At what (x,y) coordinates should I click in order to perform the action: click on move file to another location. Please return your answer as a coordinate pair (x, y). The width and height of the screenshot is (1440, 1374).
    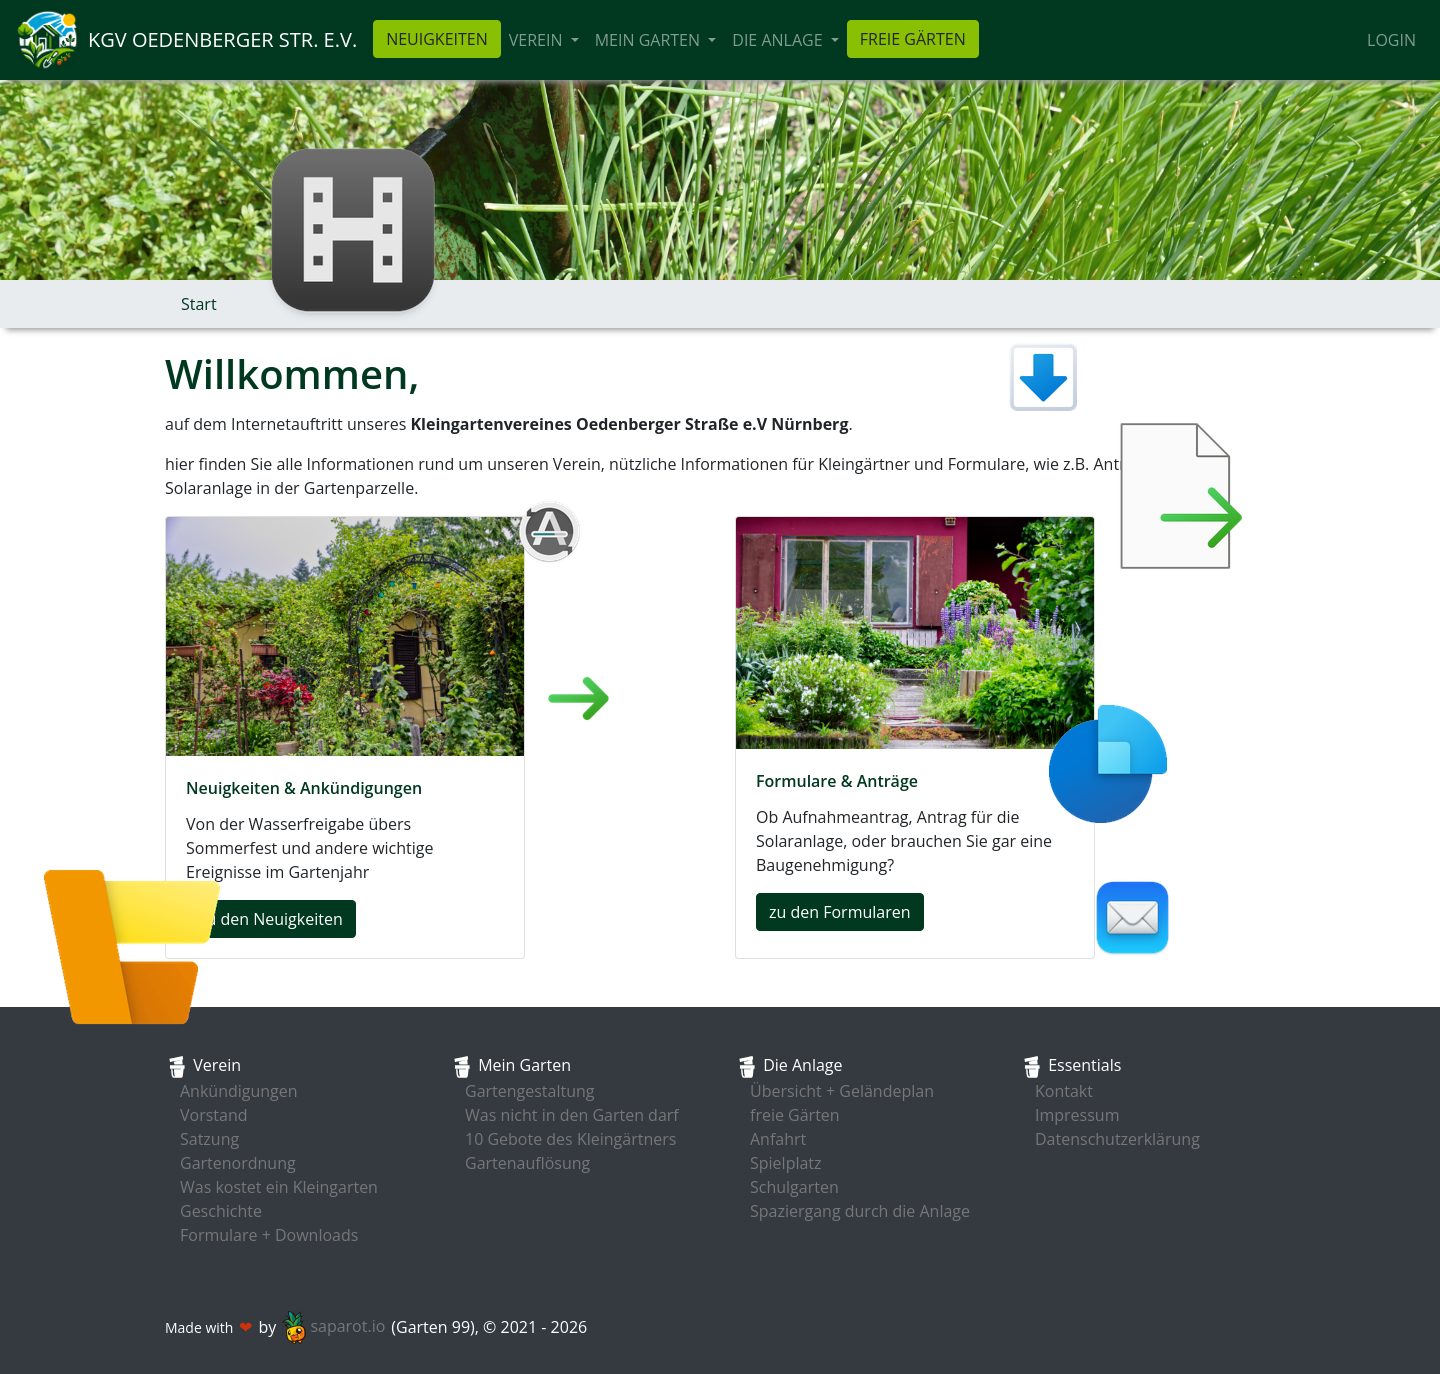
    Looking at the image, I should click on (1175, 496).